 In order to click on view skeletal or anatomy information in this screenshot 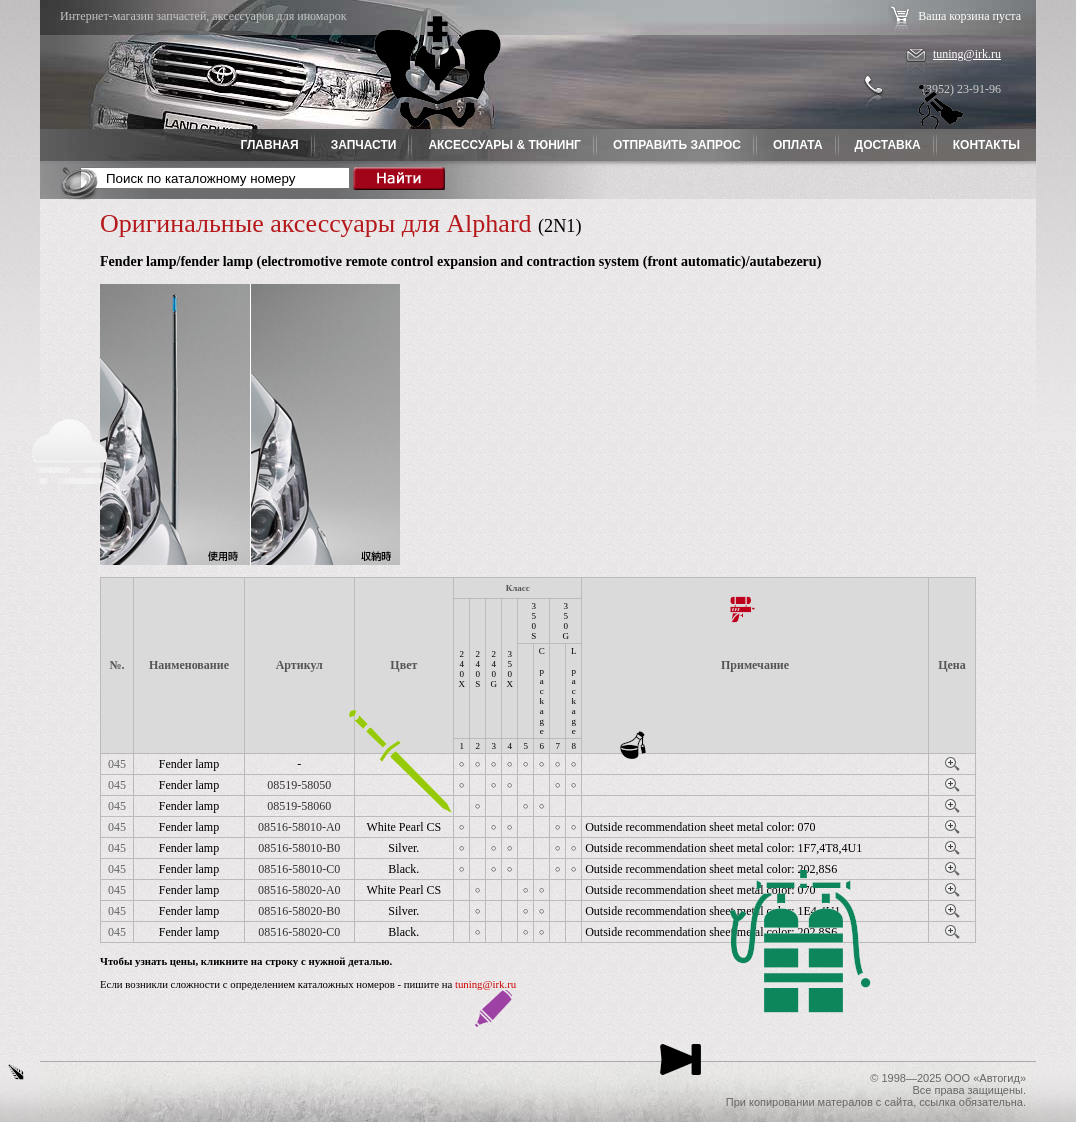, I will do `click(437, 77)`.